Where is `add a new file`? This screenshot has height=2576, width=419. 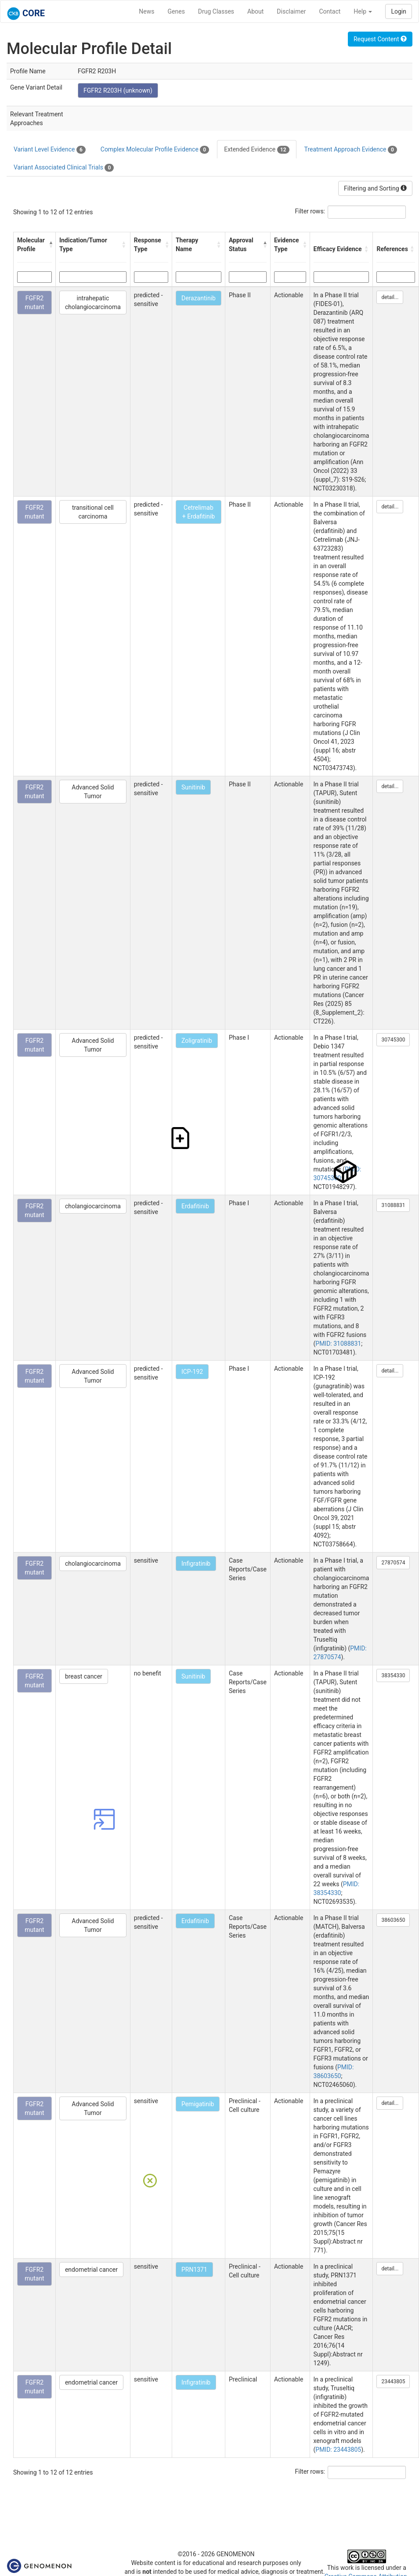 add a new file is located at coordinates (180, 1138).